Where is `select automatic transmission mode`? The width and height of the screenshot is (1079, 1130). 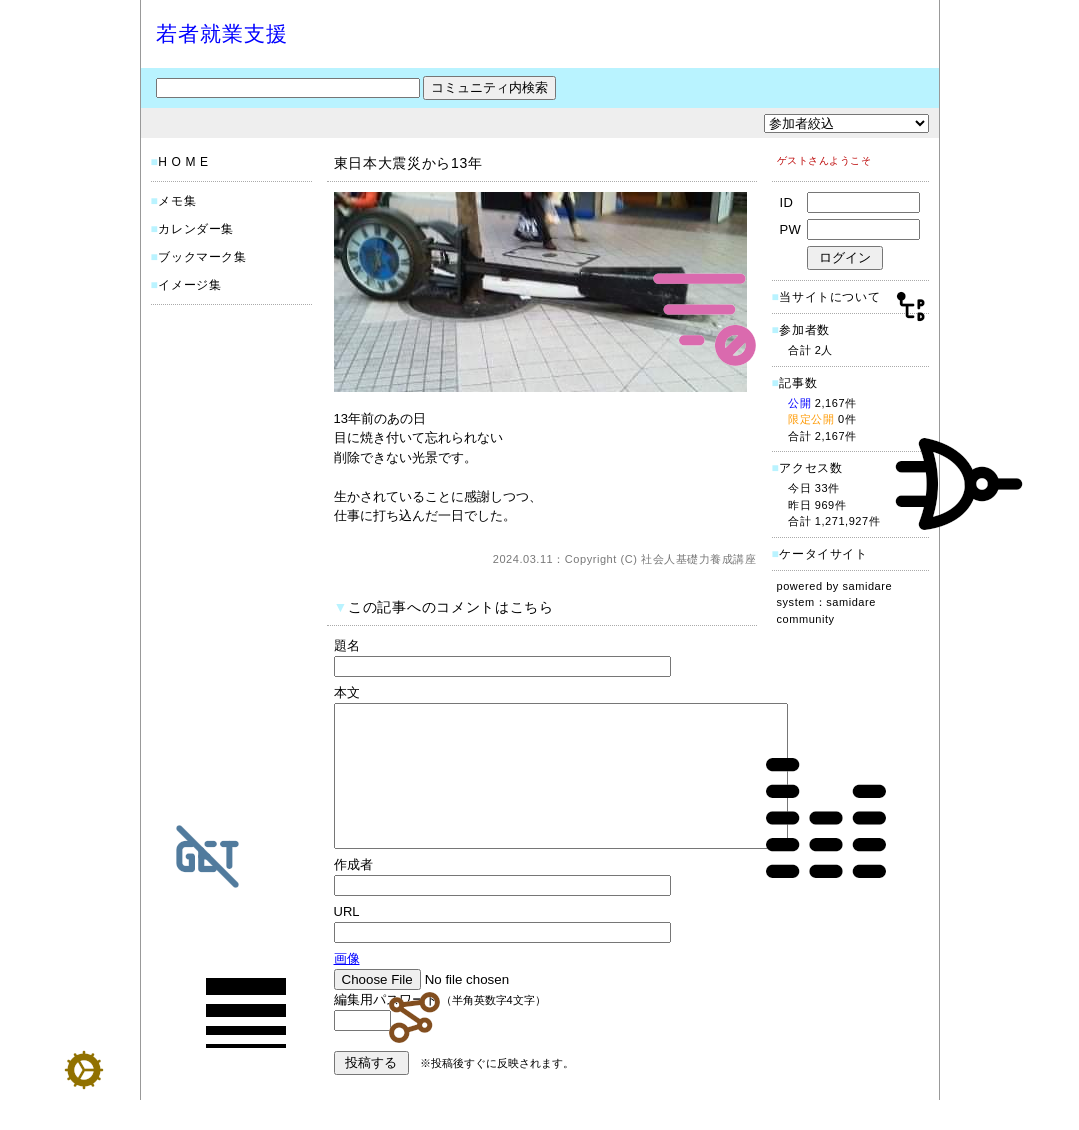 select automatic transmission mode is located at coordinates (911, 306).